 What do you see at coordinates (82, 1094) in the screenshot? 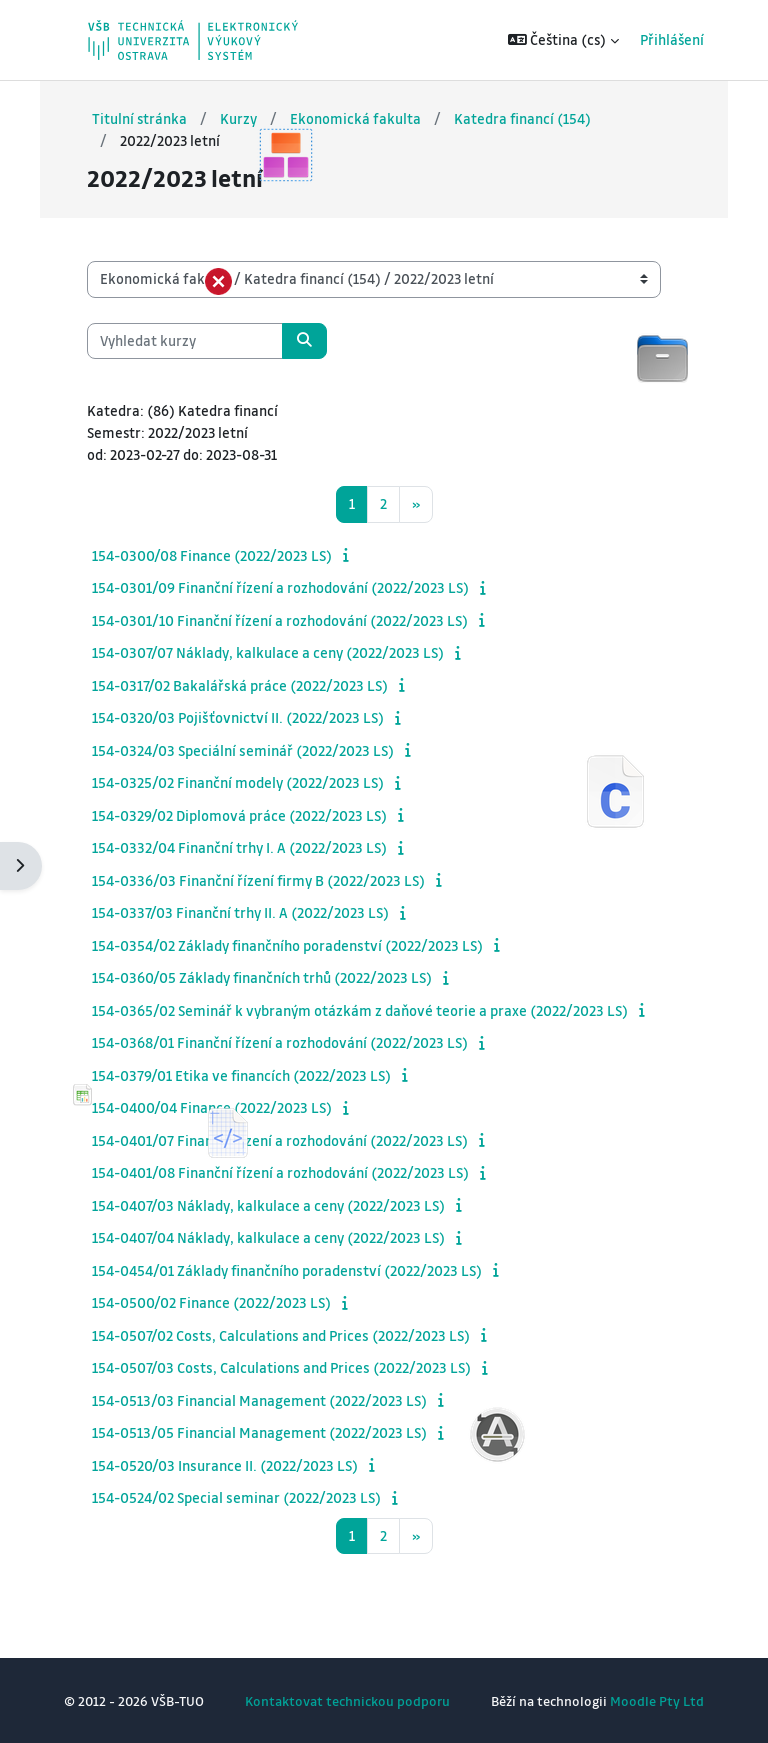
I see `open a spreadsheet file` at bounding box center [82, 1094].